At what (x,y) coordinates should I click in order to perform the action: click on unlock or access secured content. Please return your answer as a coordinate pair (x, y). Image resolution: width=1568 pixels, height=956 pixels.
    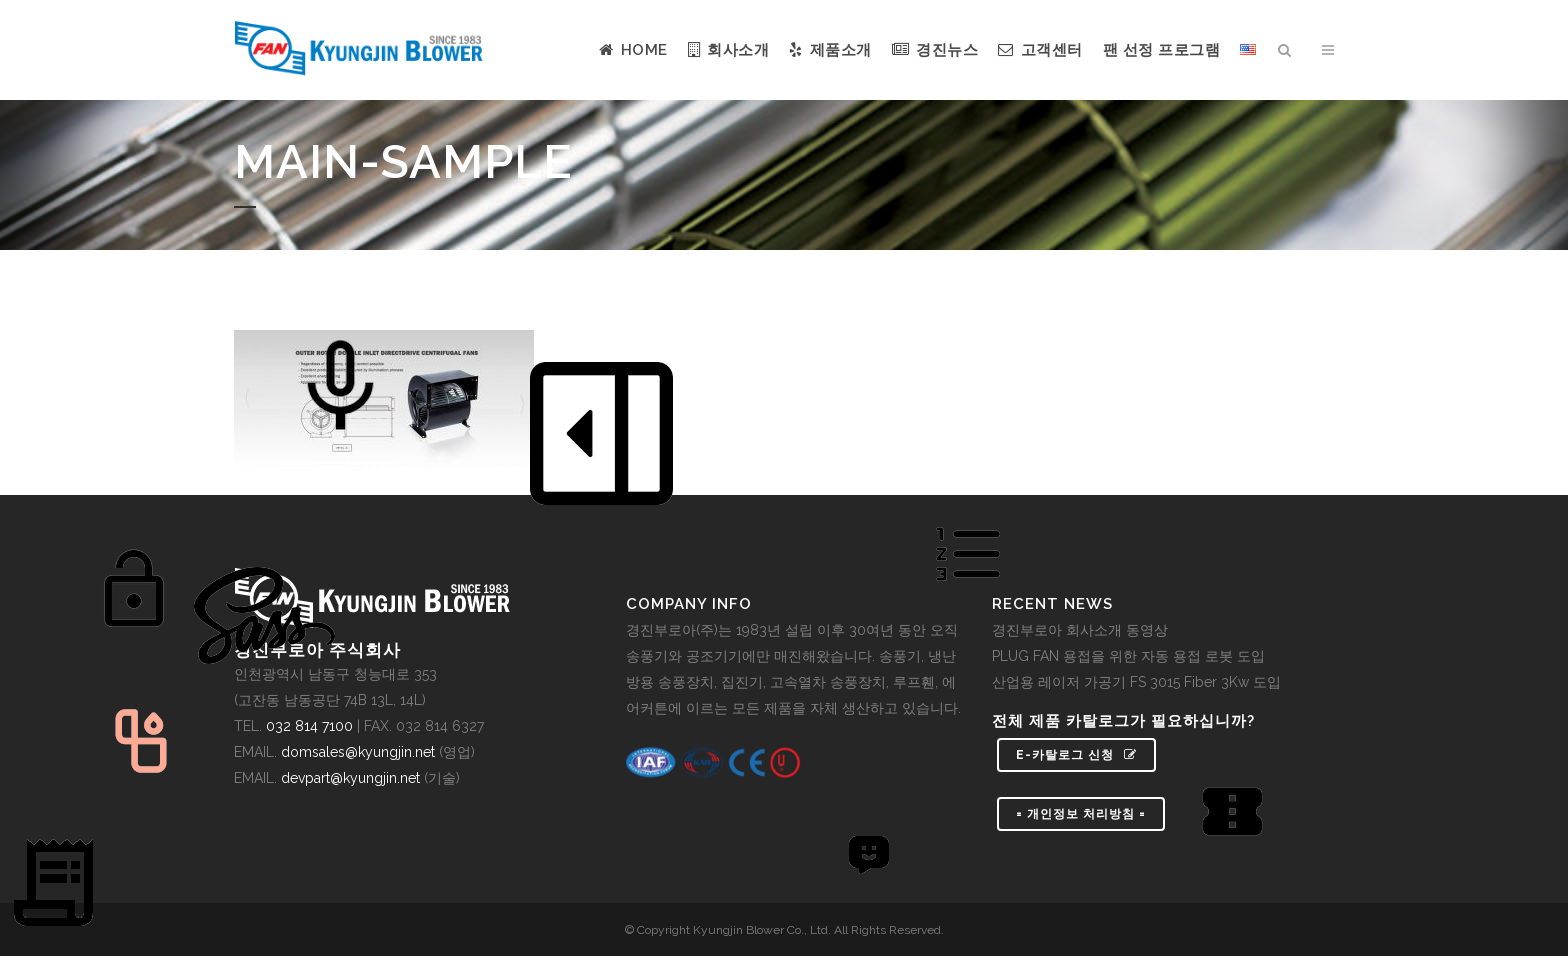
    Looking at the image, I should click on (134, 590).